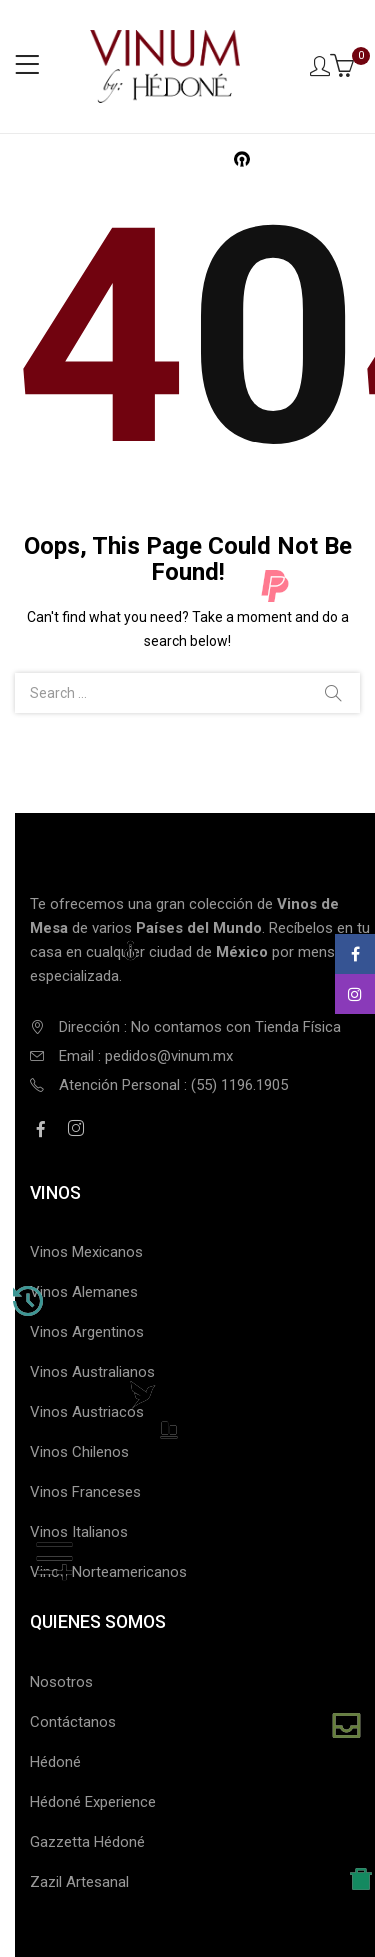 The width and height of the screenshot is (375, 1957). What do you see at coordinates (54, 1558) in the screenshot?
I see `add a new menu item` at bounding box center [54, 1558].